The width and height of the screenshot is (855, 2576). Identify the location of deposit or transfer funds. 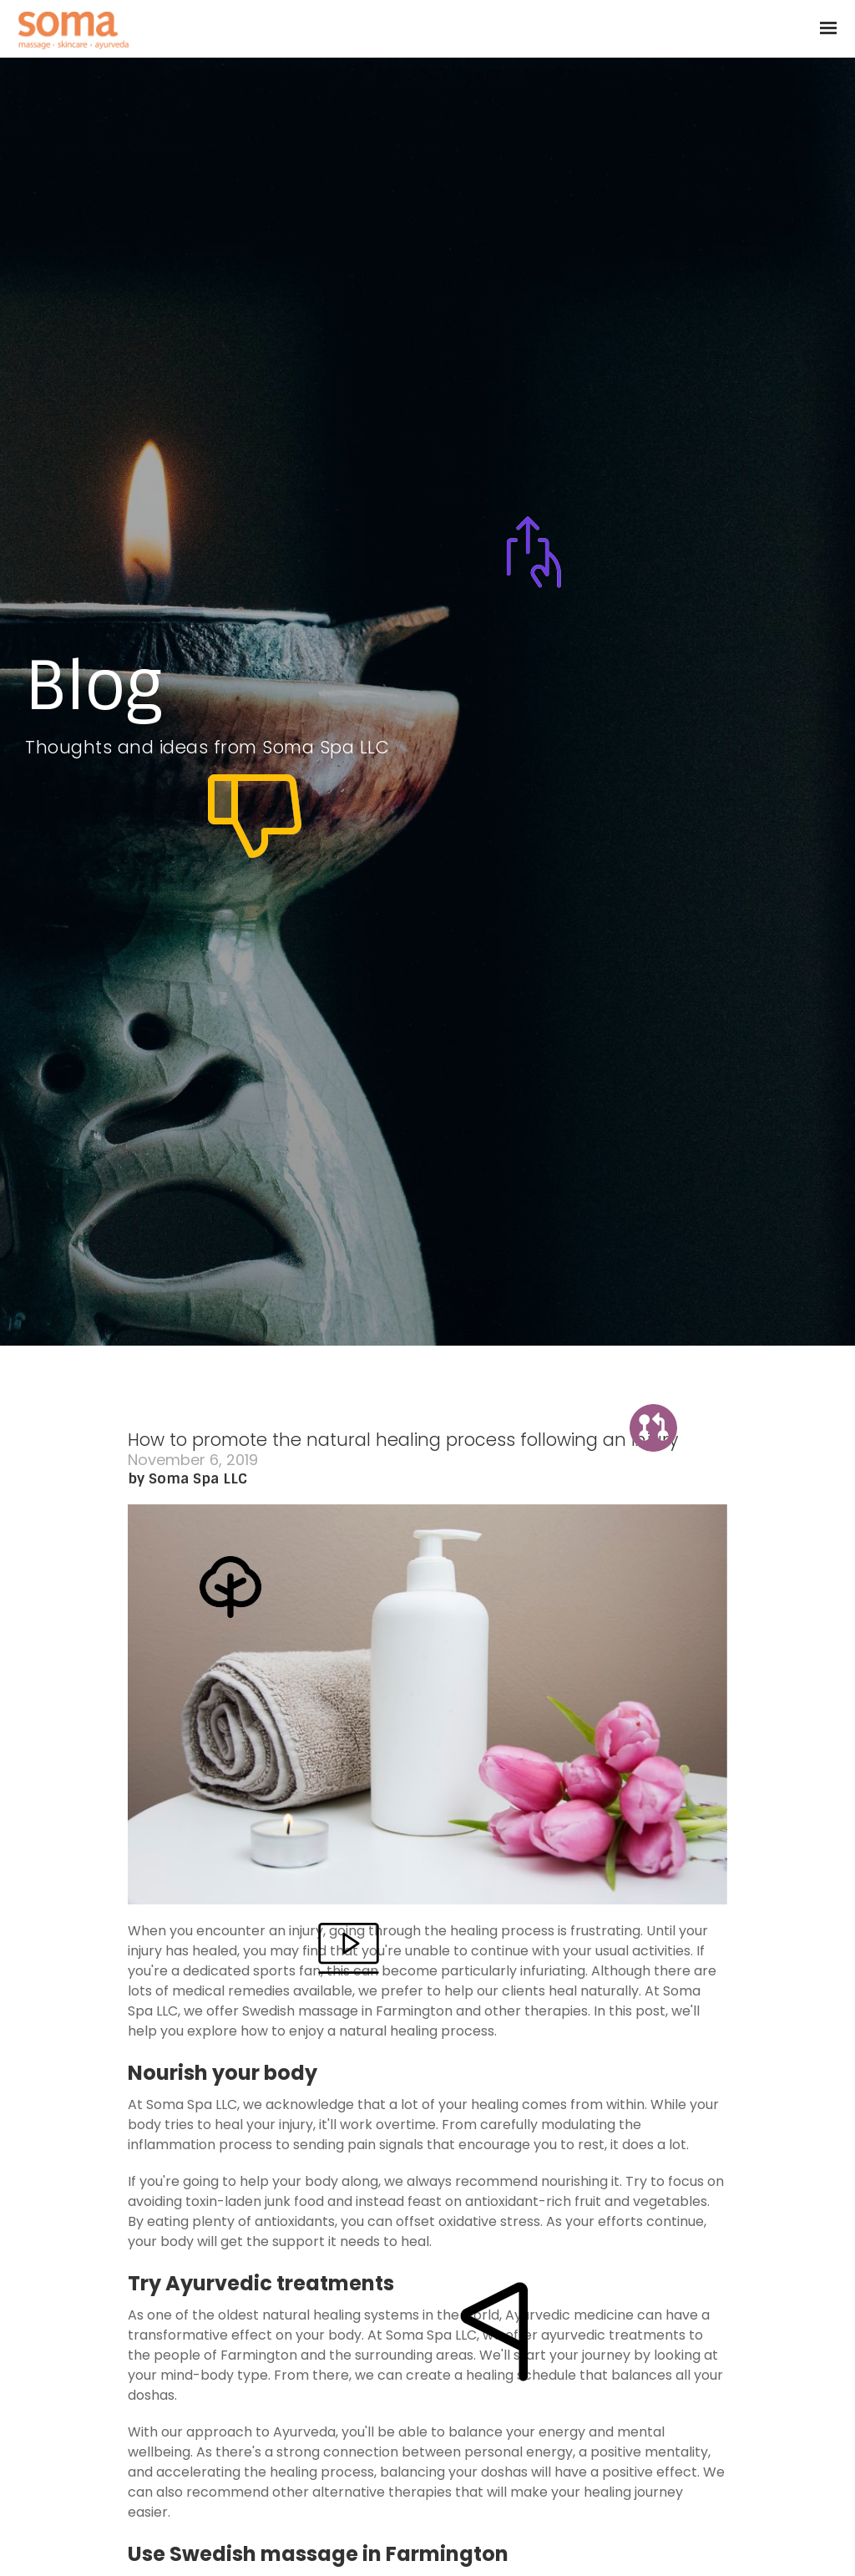
(530, 552).